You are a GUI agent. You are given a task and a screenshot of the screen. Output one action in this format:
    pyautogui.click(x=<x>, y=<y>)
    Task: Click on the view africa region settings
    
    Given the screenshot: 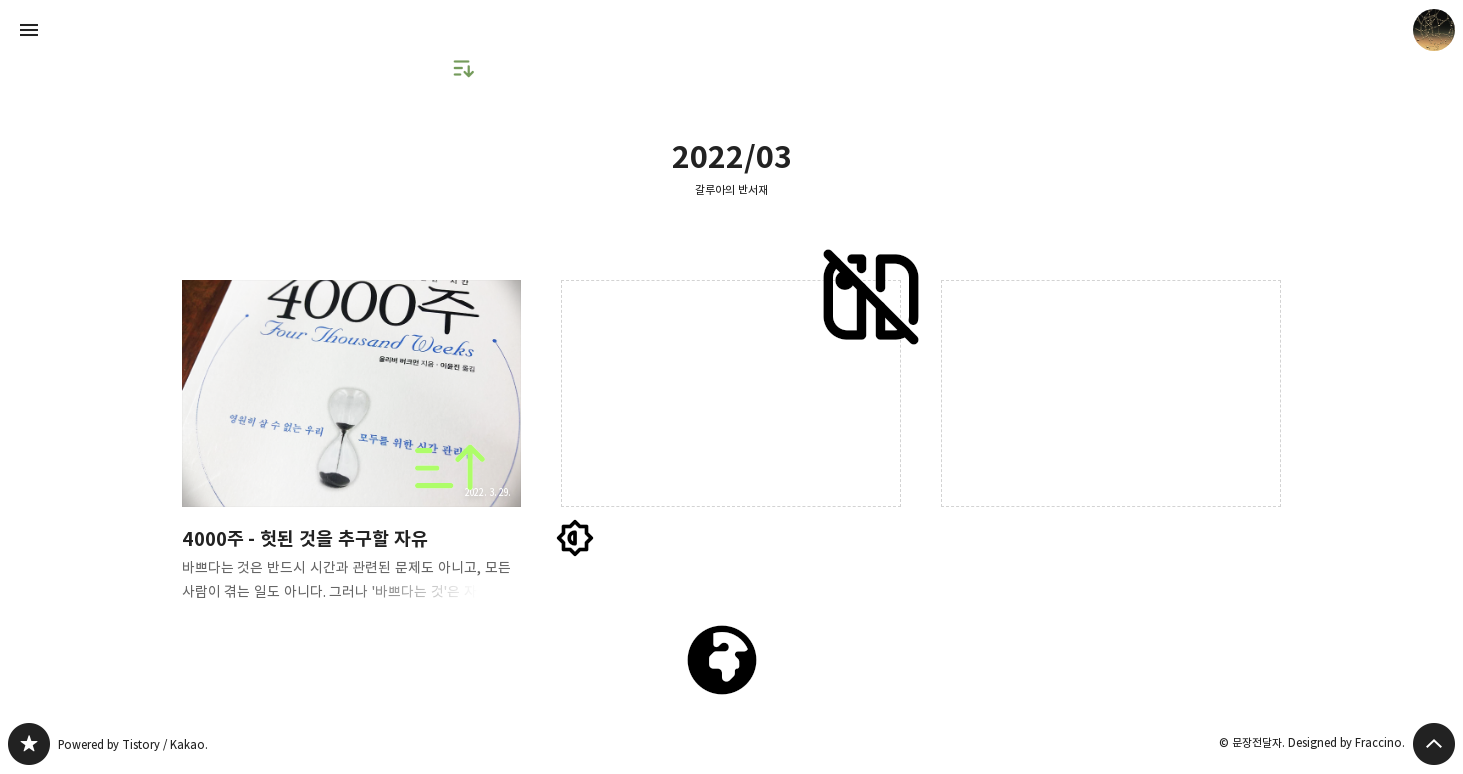 What is the action you would take?
    pyautogui.click(x=722, y=660)
    